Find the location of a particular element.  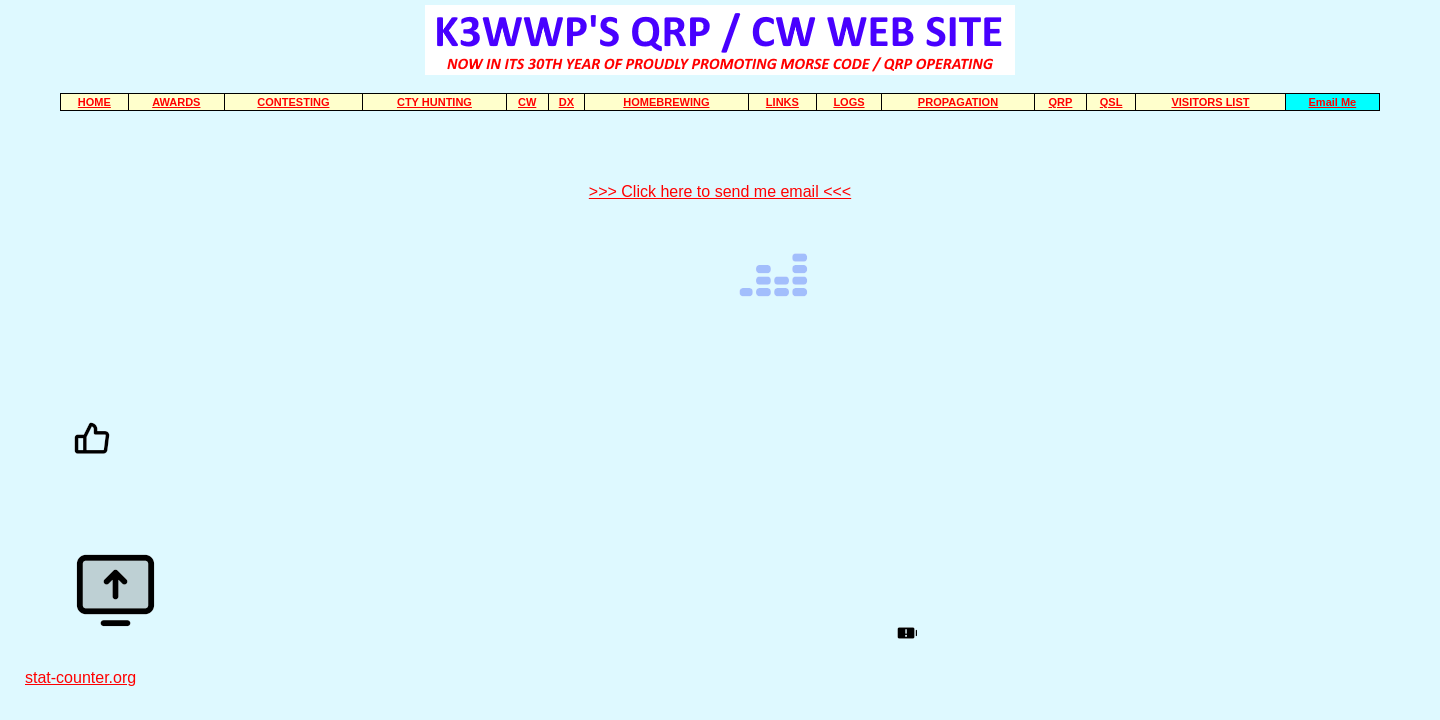

upload file to display or screen is located at coordinates (115, 587).